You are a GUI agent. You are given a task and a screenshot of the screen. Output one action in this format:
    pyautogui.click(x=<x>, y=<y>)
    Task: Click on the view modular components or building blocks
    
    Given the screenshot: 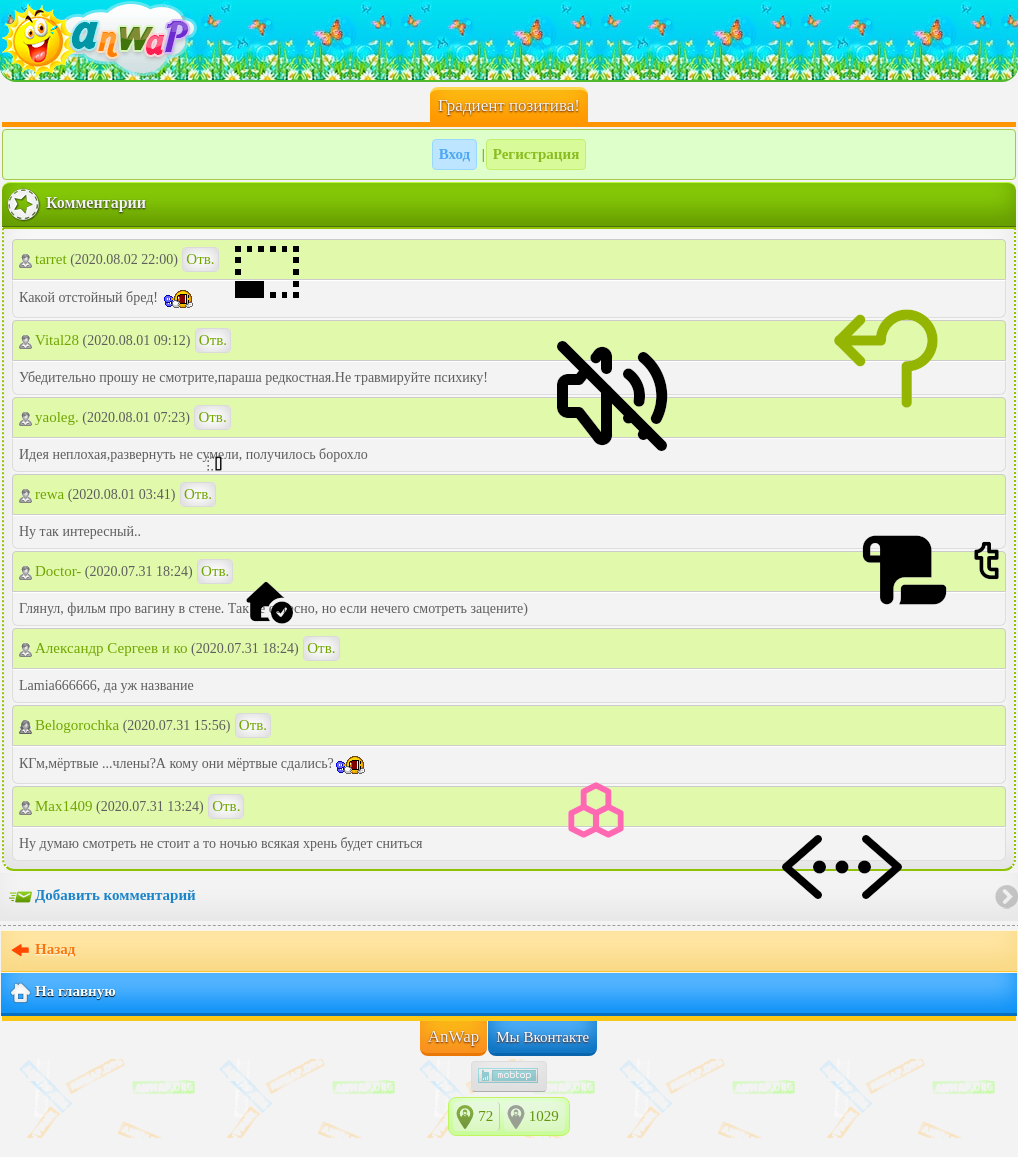 What is the action you would take?
    pyautogui.click(x=596, y=810)
    